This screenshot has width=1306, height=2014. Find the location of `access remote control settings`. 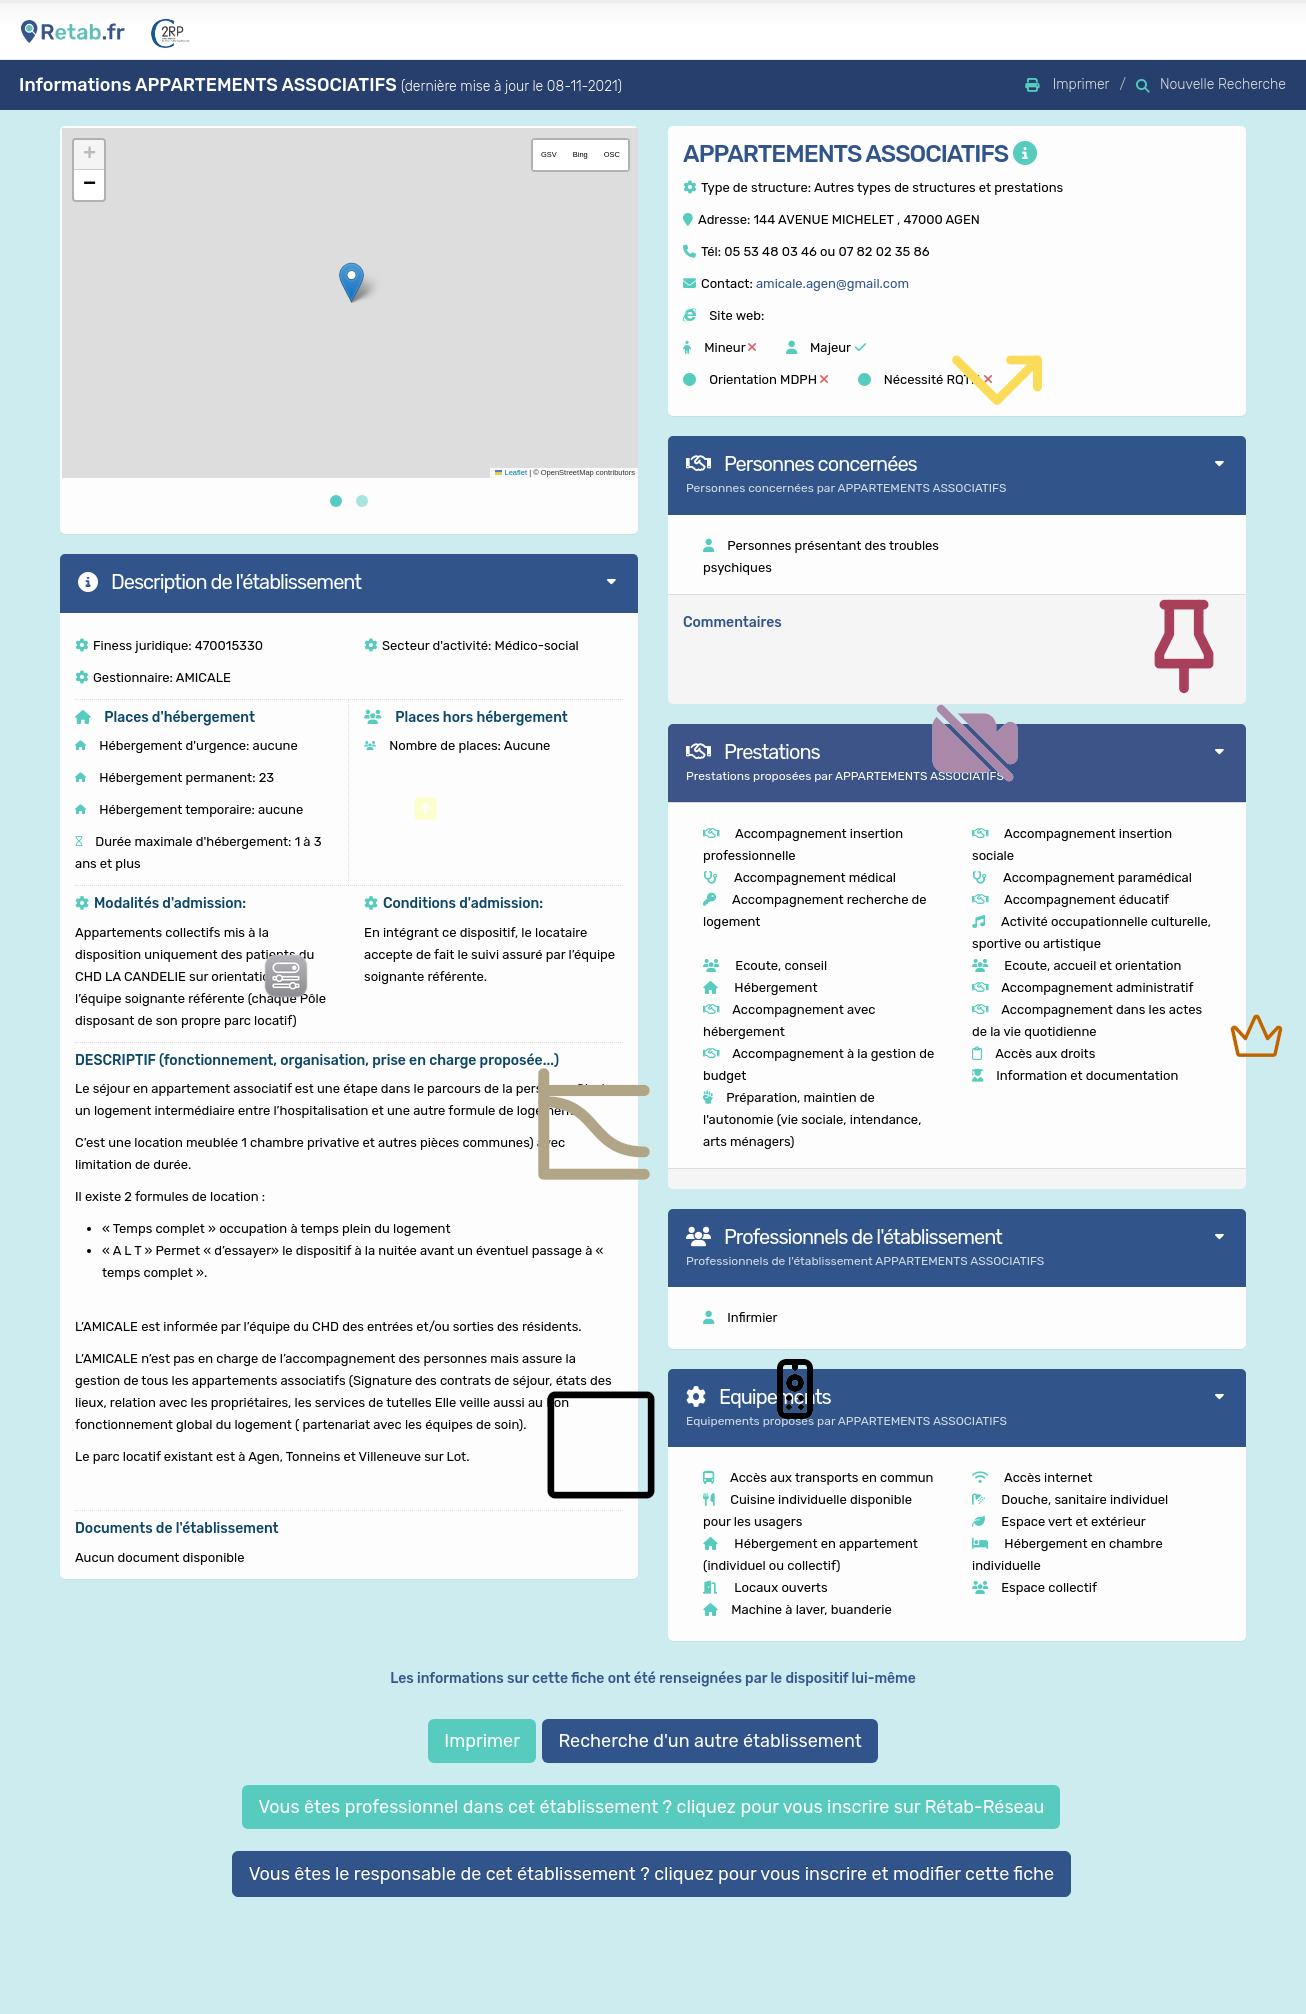

access remote control settings is located at coordinates (795, 1389).